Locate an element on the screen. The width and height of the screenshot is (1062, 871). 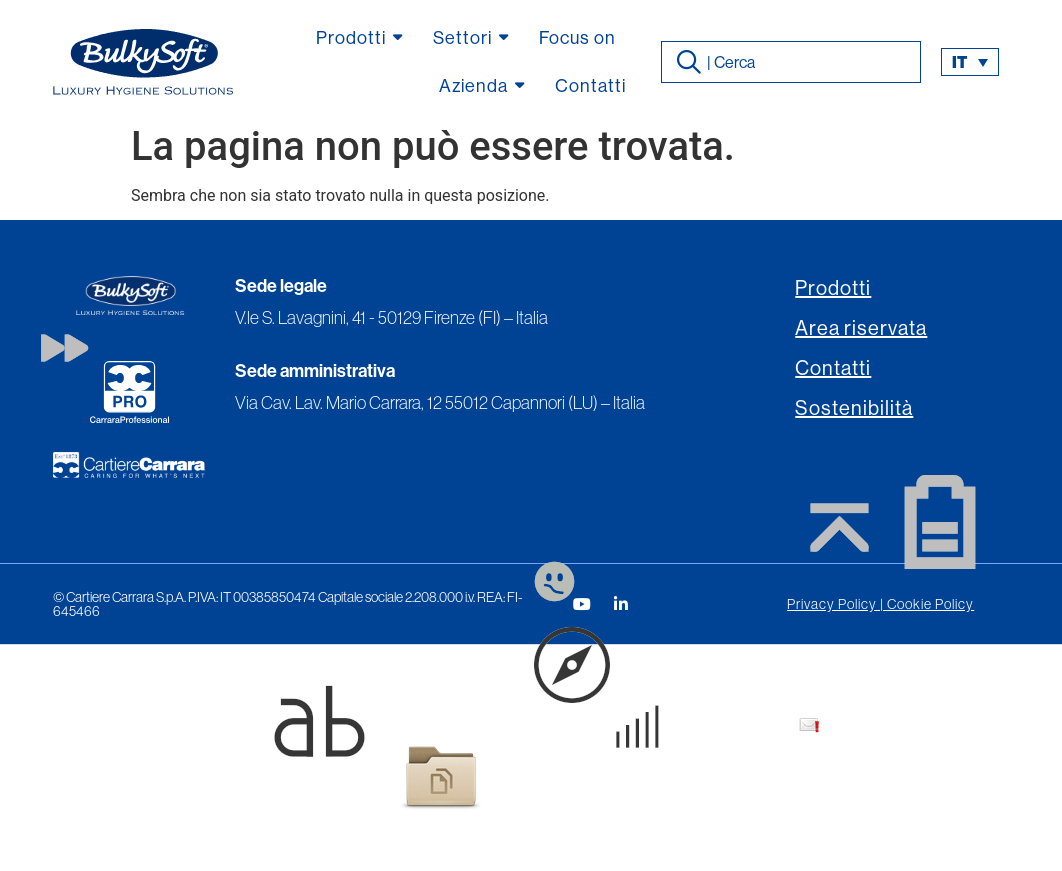
scroll to top of page is located at coordinates (839, 527).